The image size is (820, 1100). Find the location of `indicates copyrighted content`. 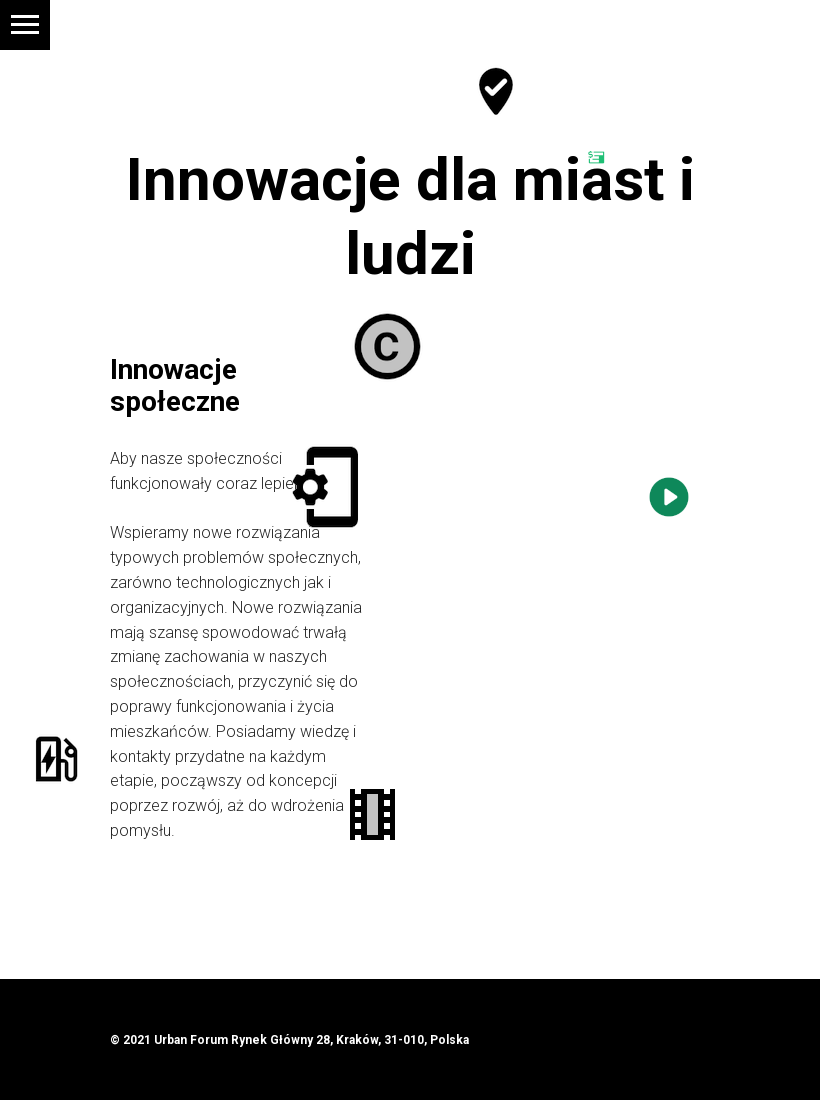

indicates copyrighted content is located at coordinates (387, 346).